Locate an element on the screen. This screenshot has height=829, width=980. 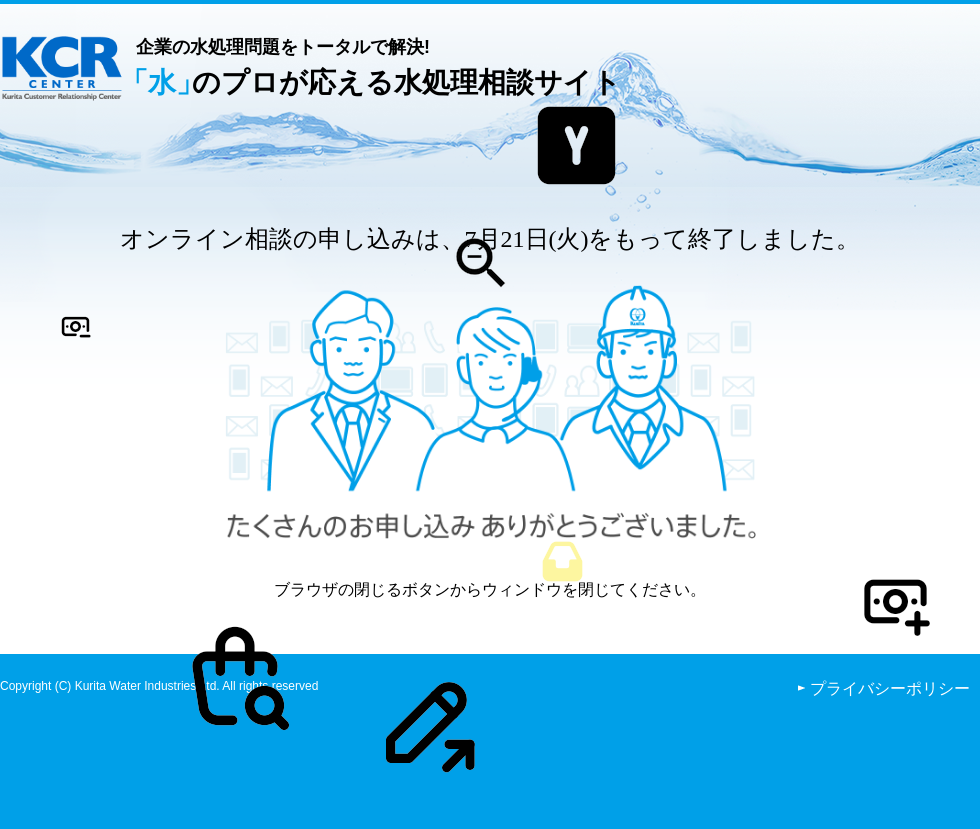
subtract funds or reduce balance is located at coordinates (75, 326).